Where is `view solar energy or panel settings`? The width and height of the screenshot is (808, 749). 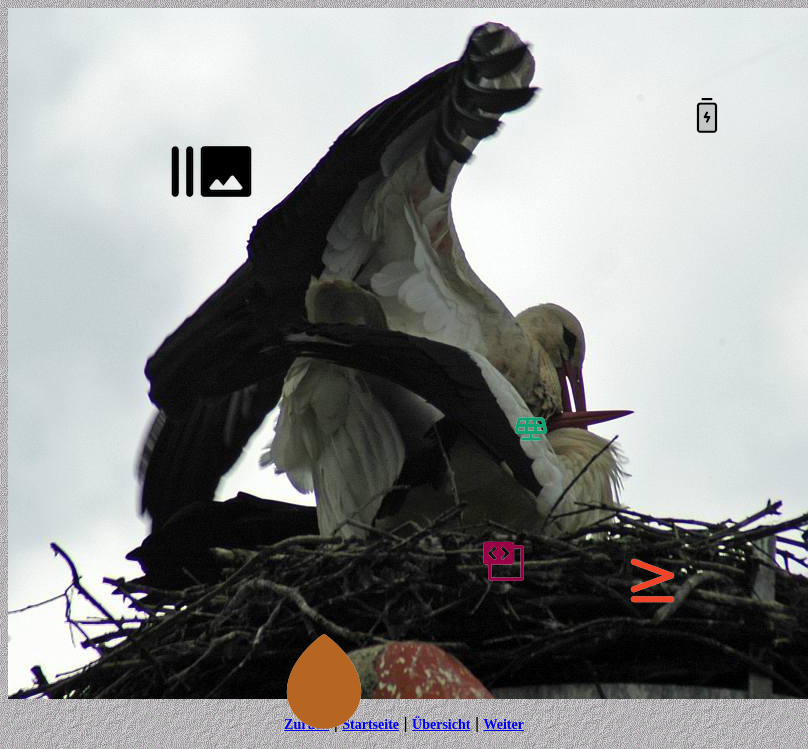
view solar energy or panel settings is located at coordinates (531, 429).